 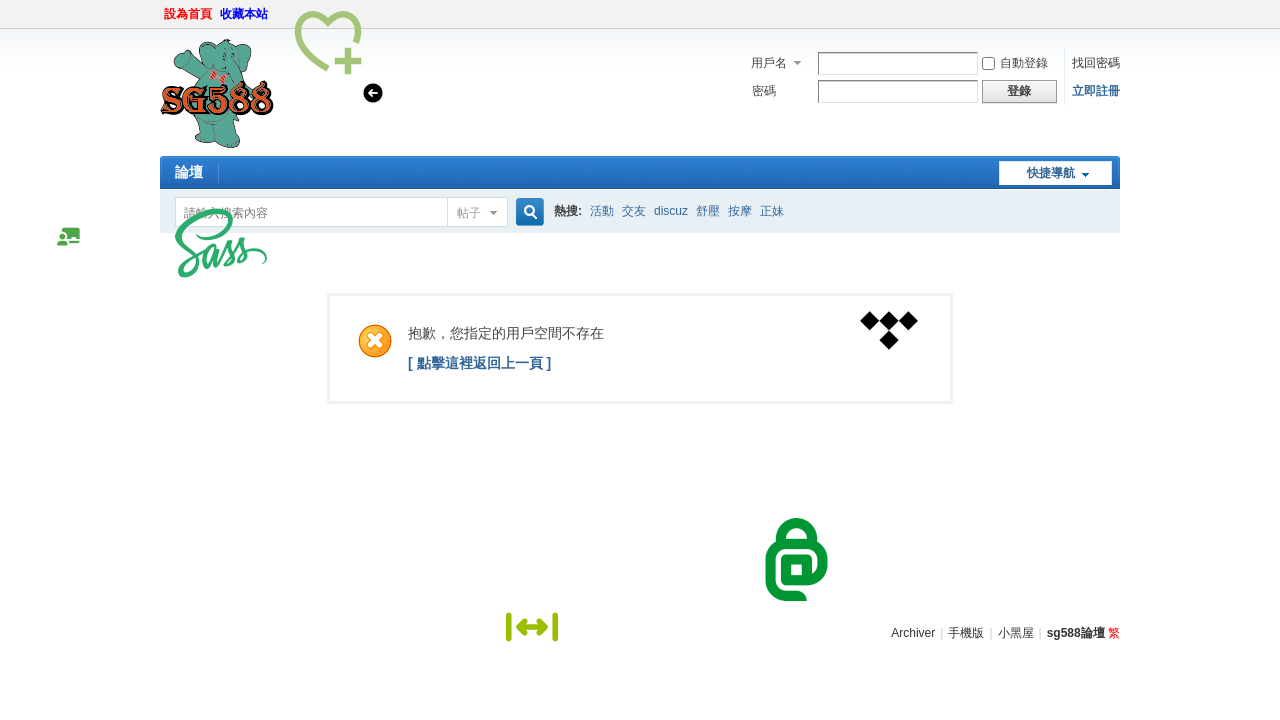 What do you see at coordinates (889, 330) in the screenshot?
I see `open tidal music streaming app` at bounding box center [889, 330].